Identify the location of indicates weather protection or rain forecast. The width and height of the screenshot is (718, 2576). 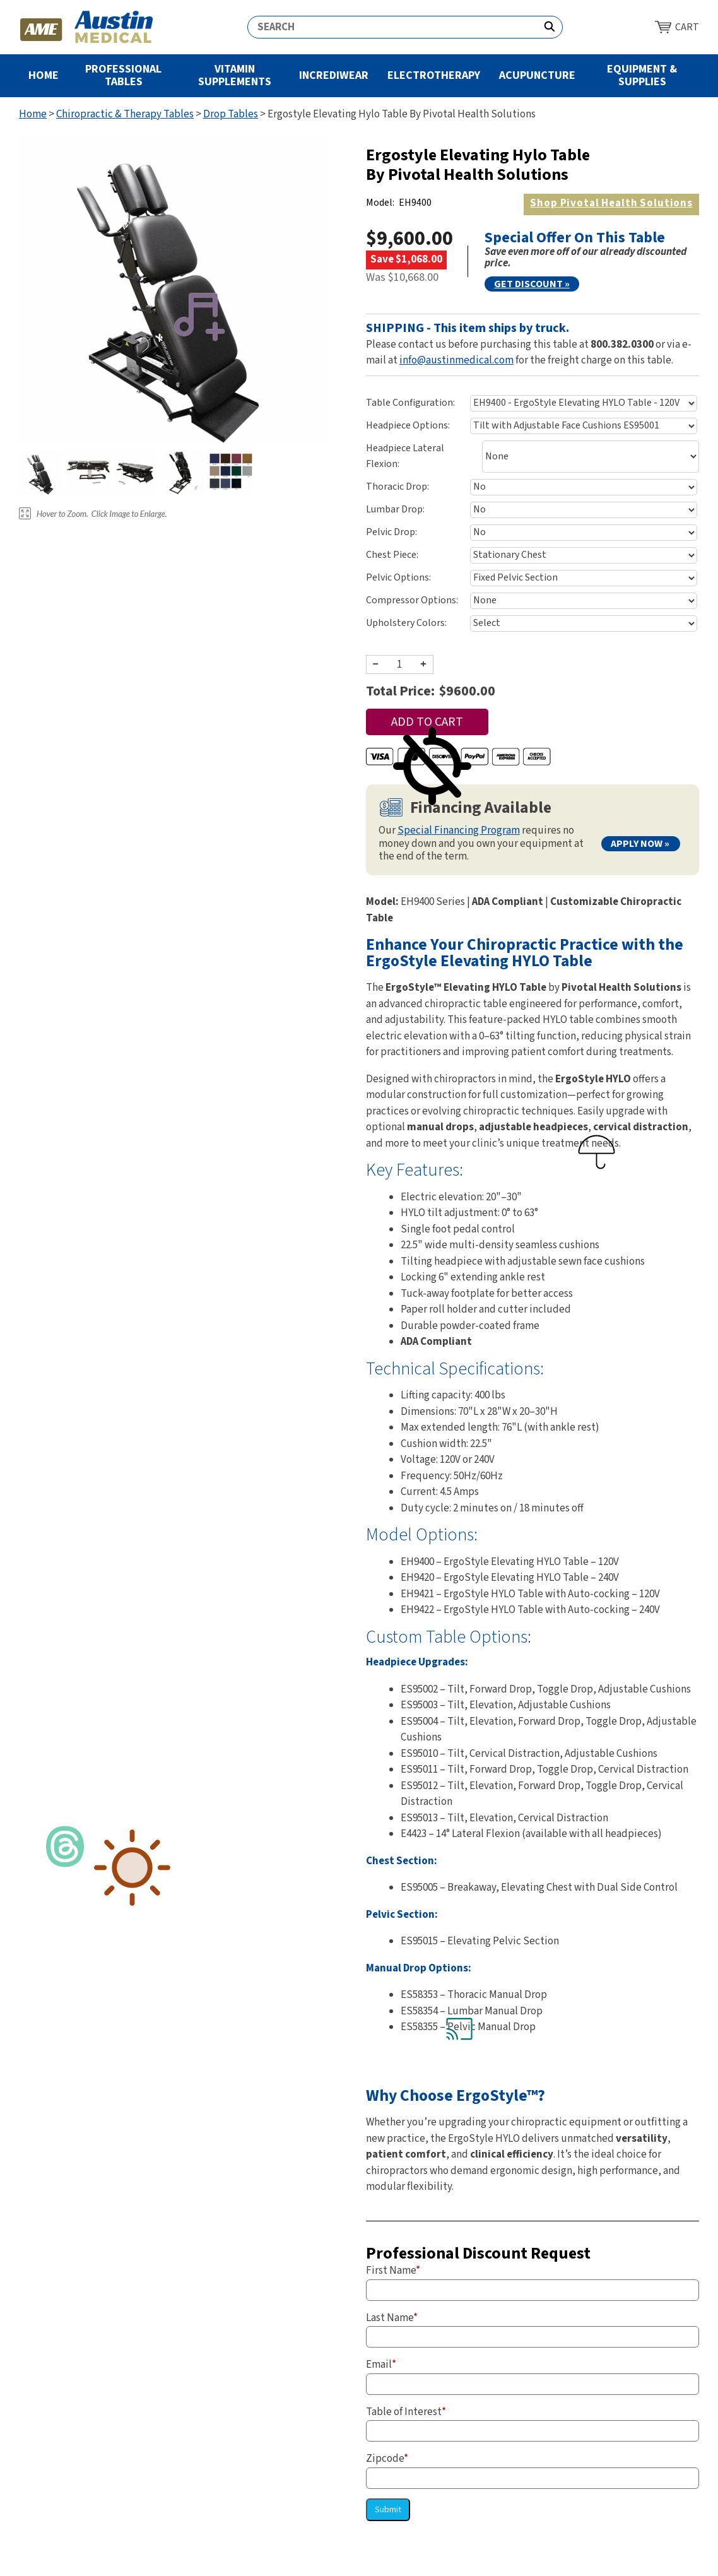
(596, 1152).